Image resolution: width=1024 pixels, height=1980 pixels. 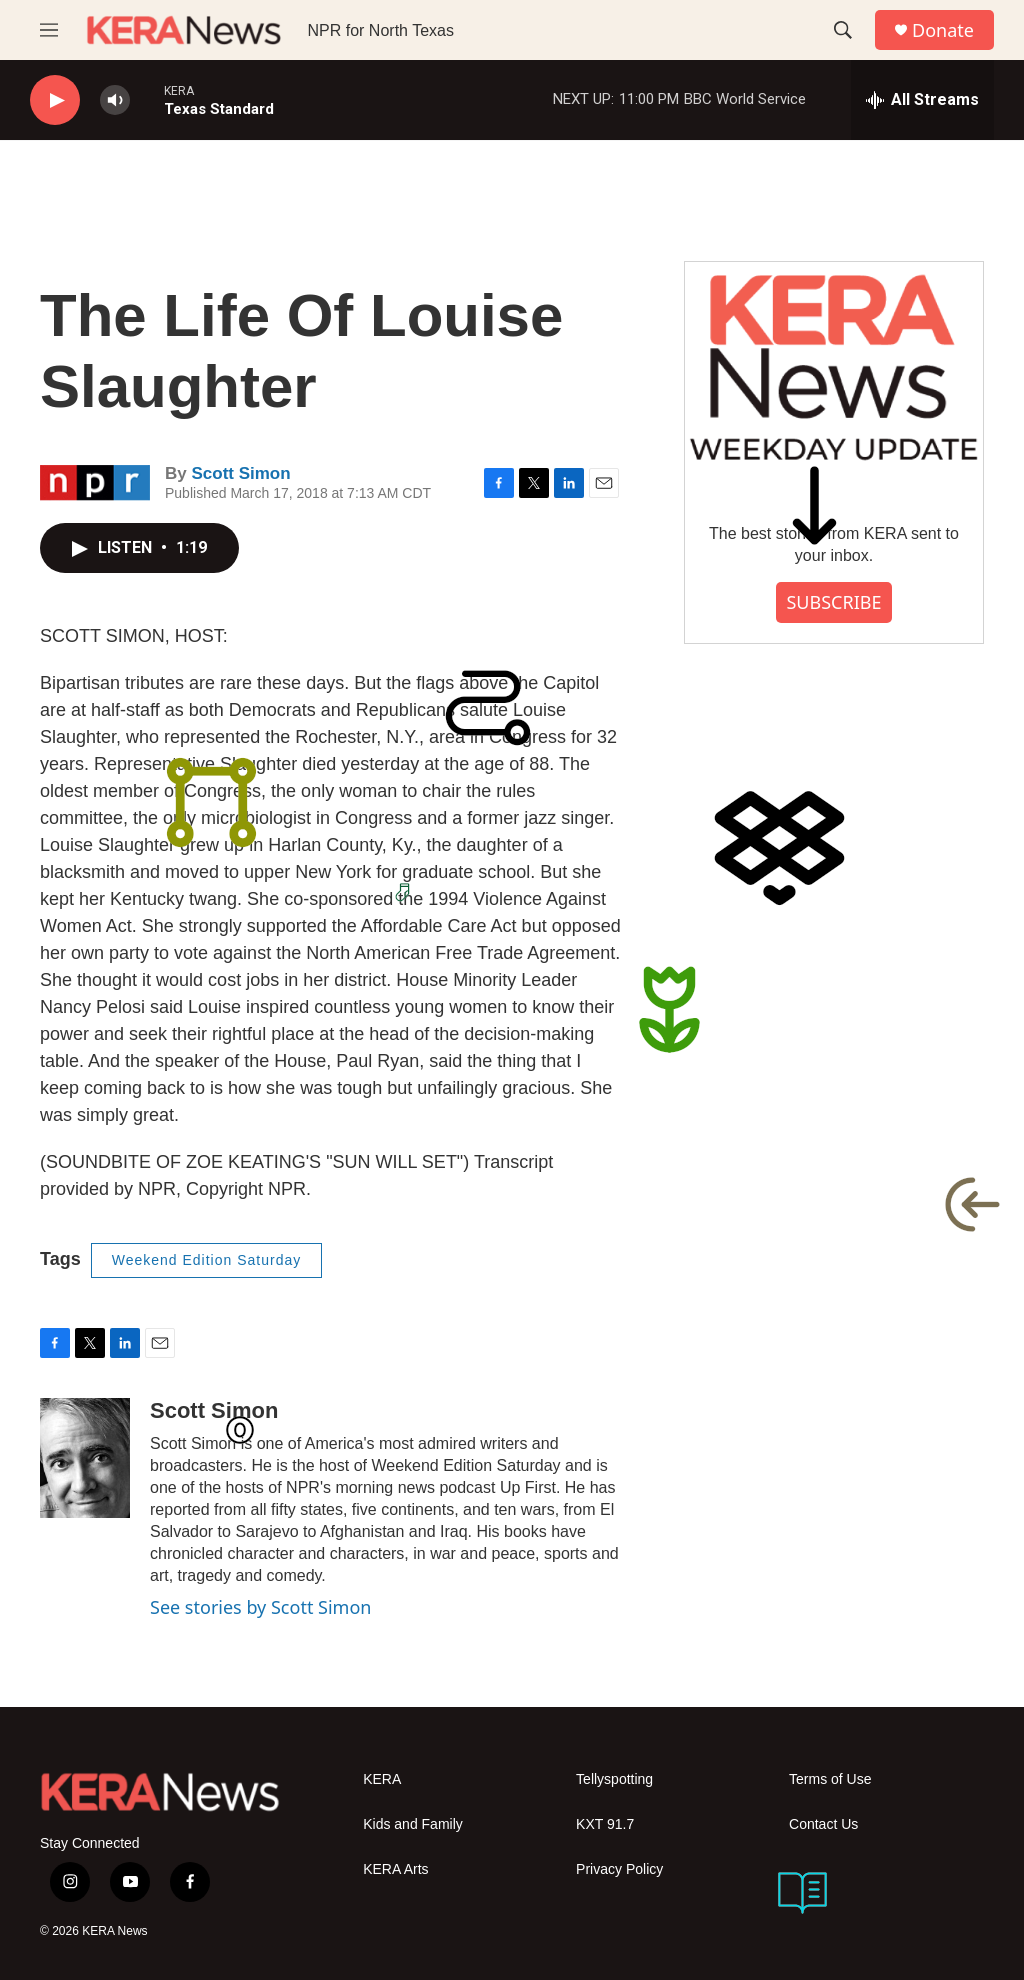 I want to click on browse clothing or apparel items, so click(x=403, y=892).